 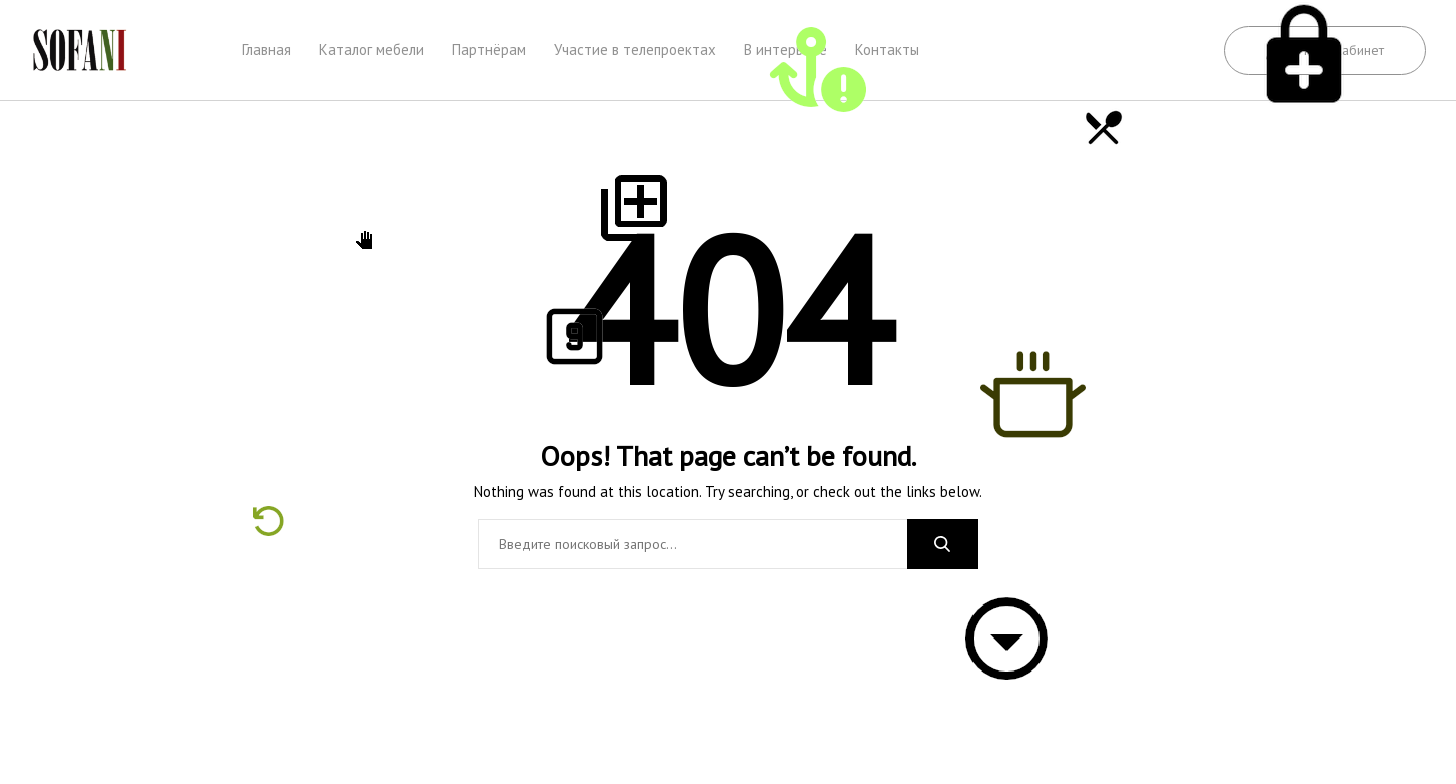 I want to click on enable enhanced encryption for secure communication, so click(x=1304, y=56).